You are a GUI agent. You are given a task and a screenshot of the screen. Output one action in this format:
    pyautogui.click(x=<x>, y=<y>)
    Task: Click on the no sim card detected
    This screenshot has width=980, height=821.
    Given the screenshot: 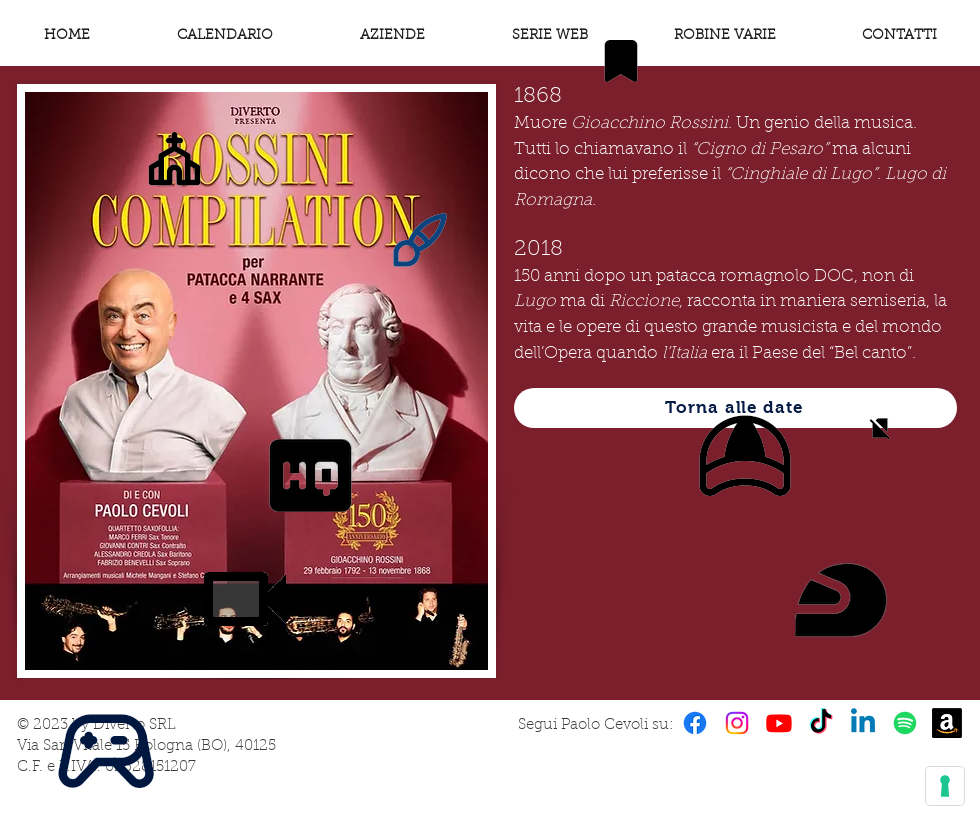 What is the action you would take?
    pyautogui.click(x=880, y=428)
    